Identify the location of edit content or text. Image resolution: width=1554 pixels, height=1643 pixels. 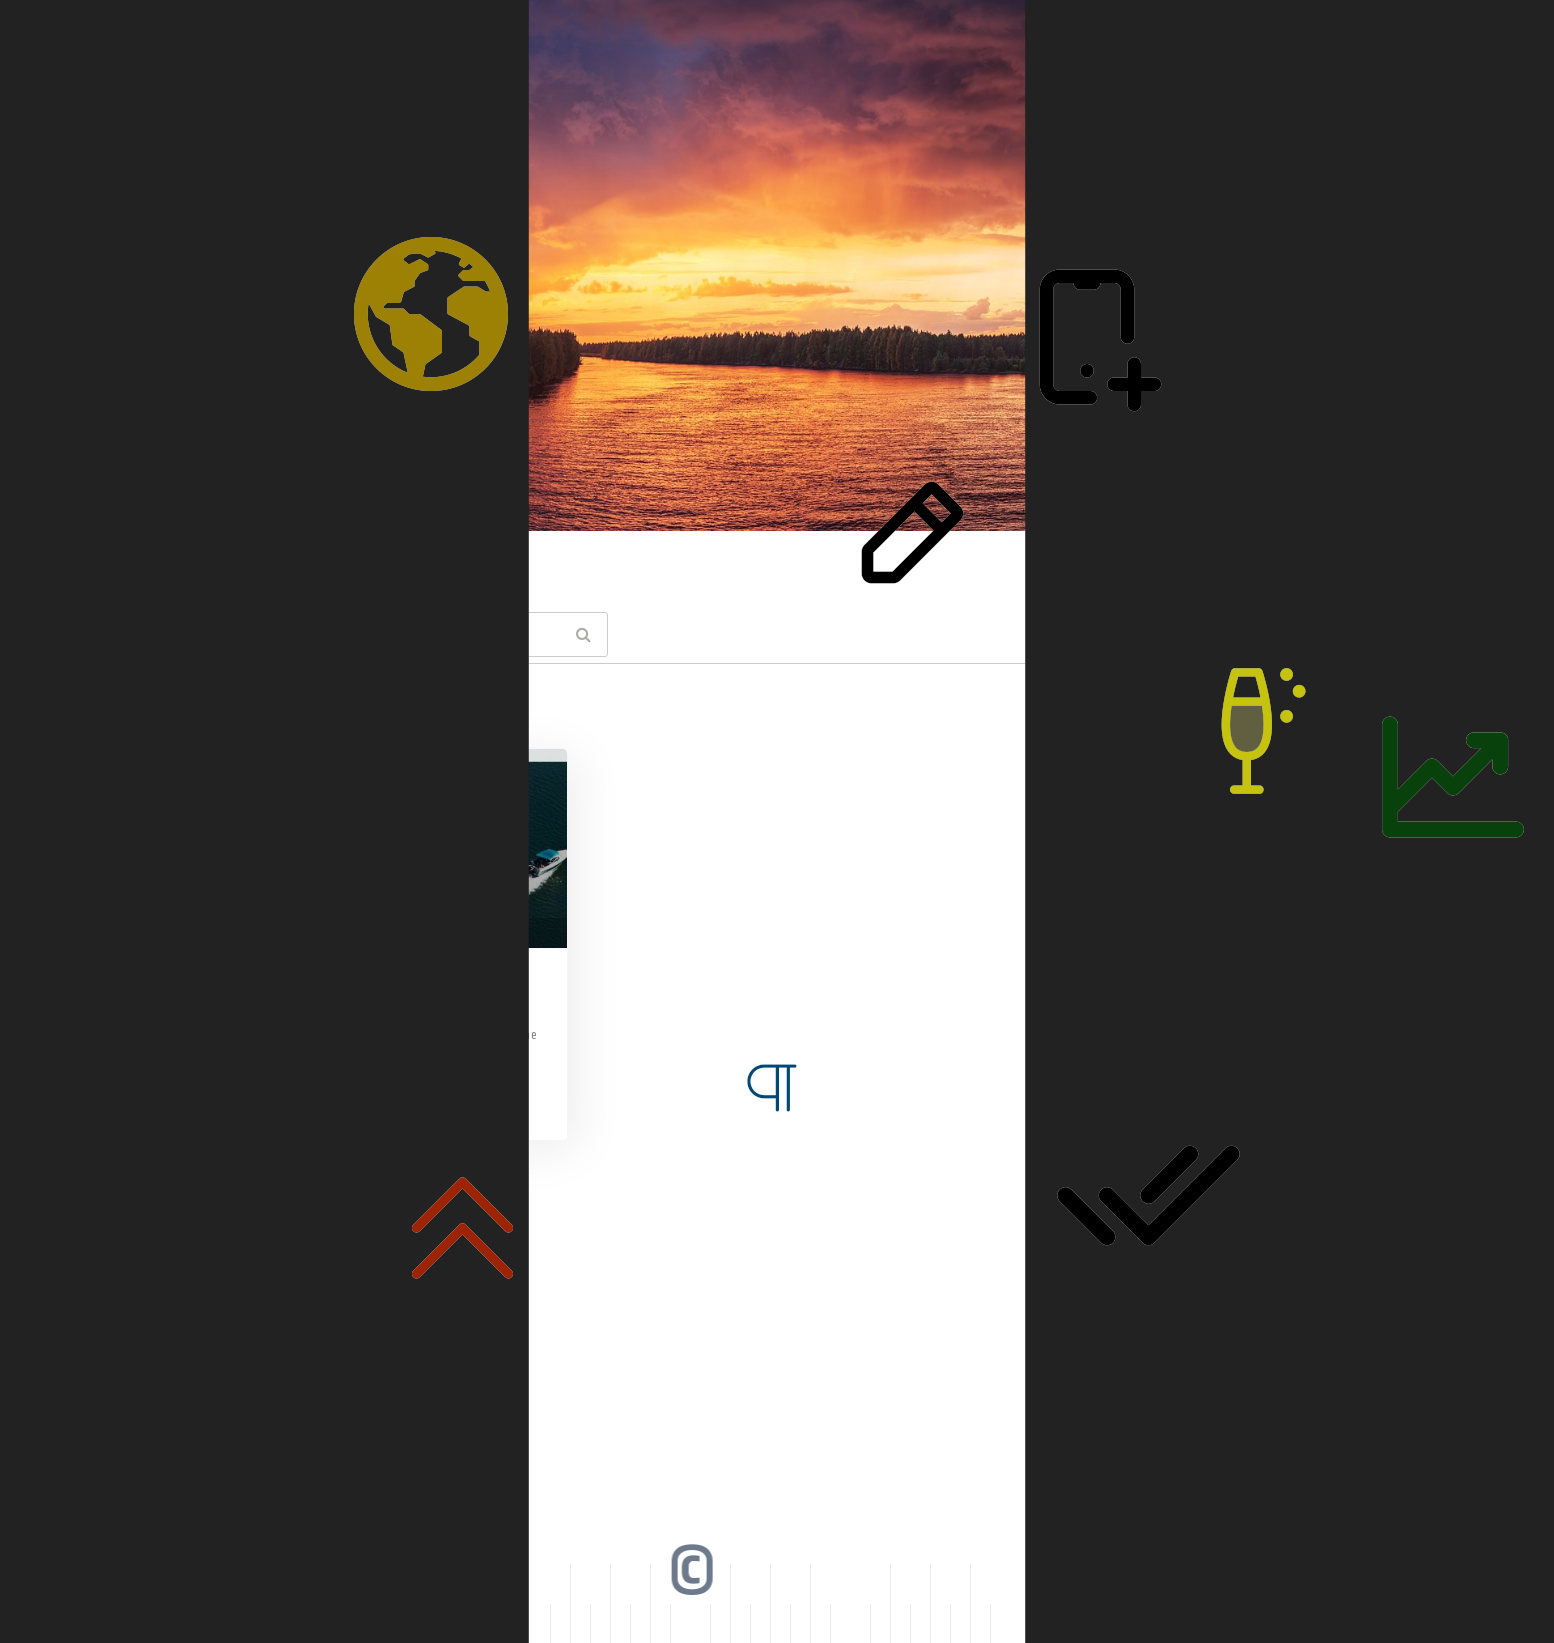
(910, 534).